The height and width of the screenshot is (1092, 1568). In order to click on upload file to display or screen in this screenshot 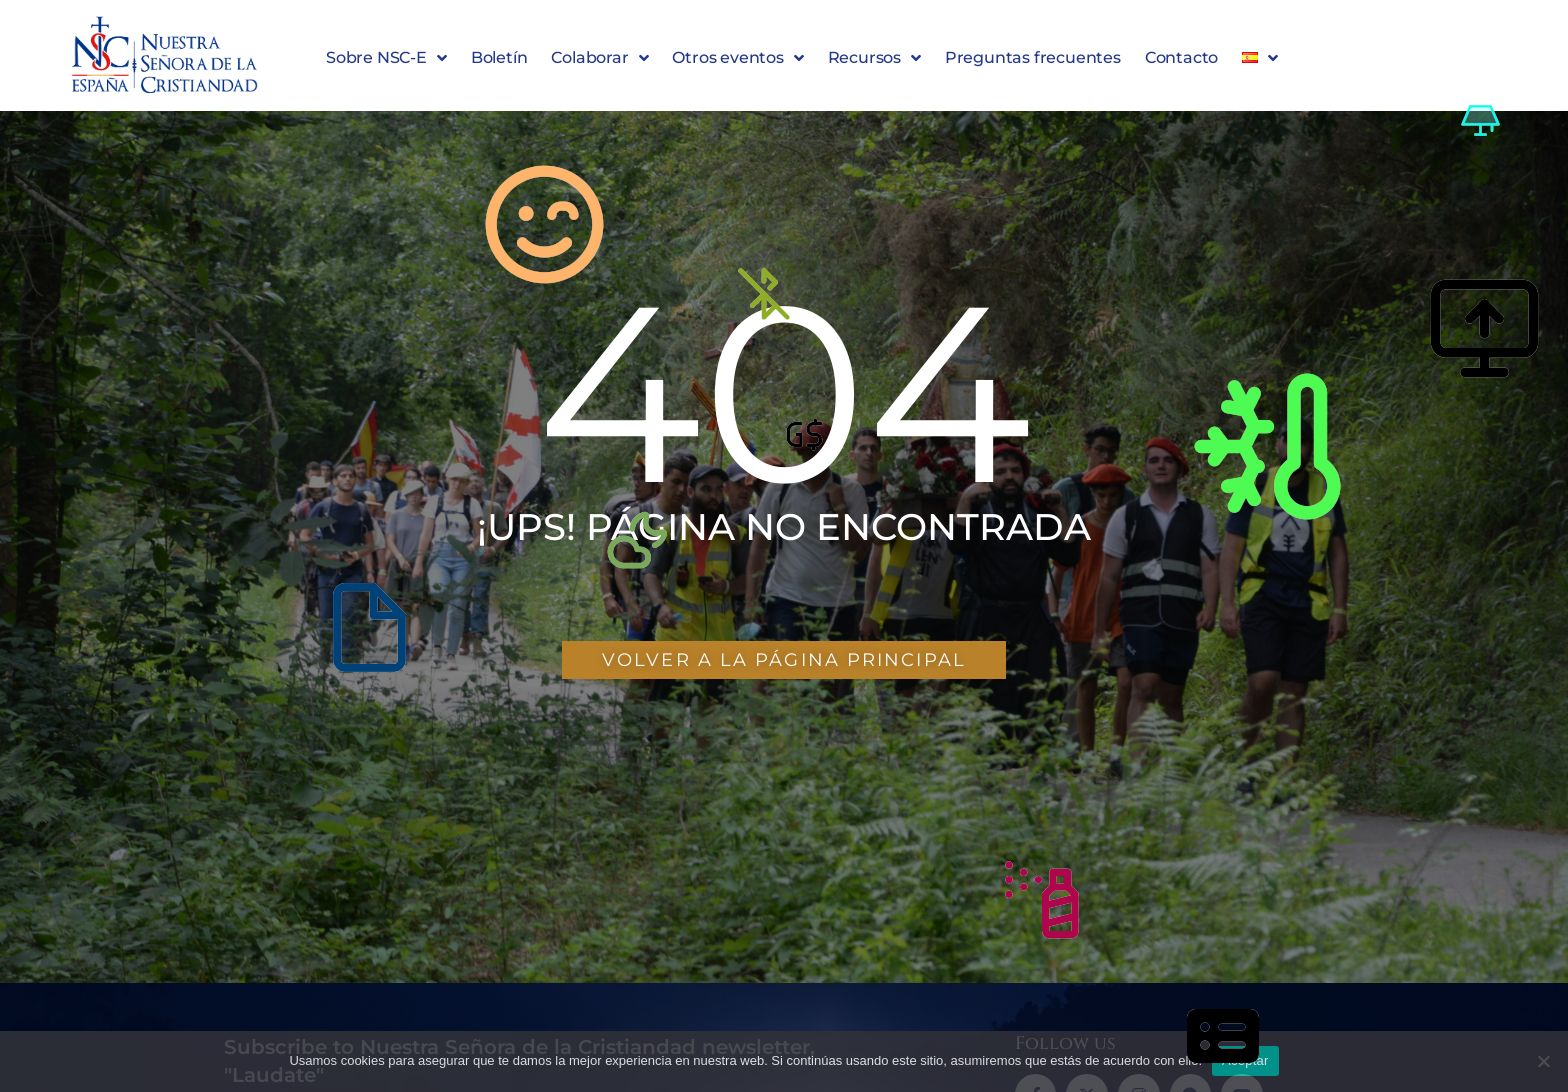, I will do `click(1484, 328)`.